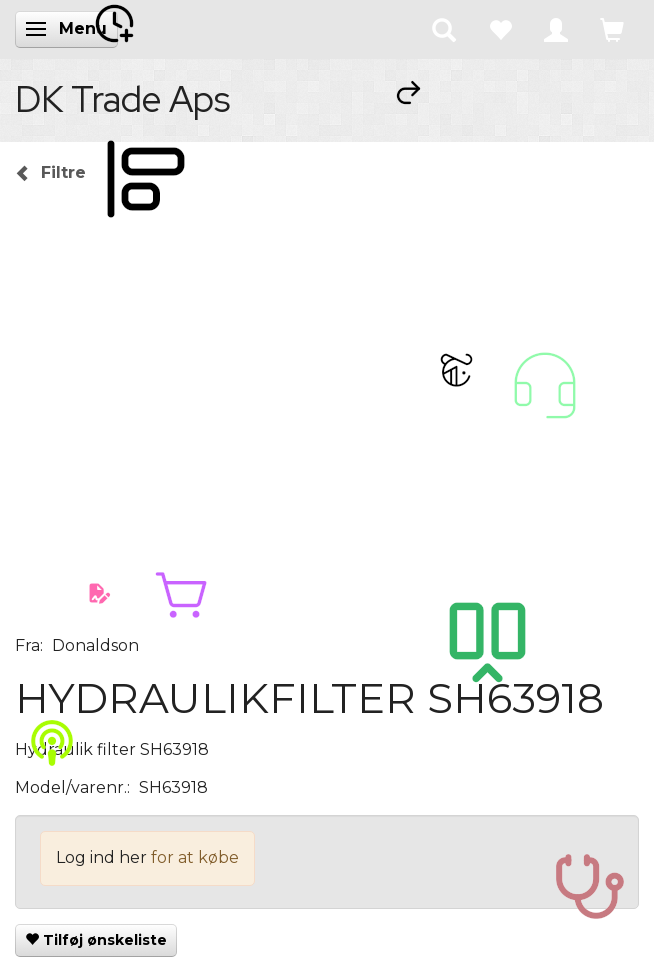  Describe the element at coordinates (408, 92) in the screenshot. I see `redo the last undone action` at that location.